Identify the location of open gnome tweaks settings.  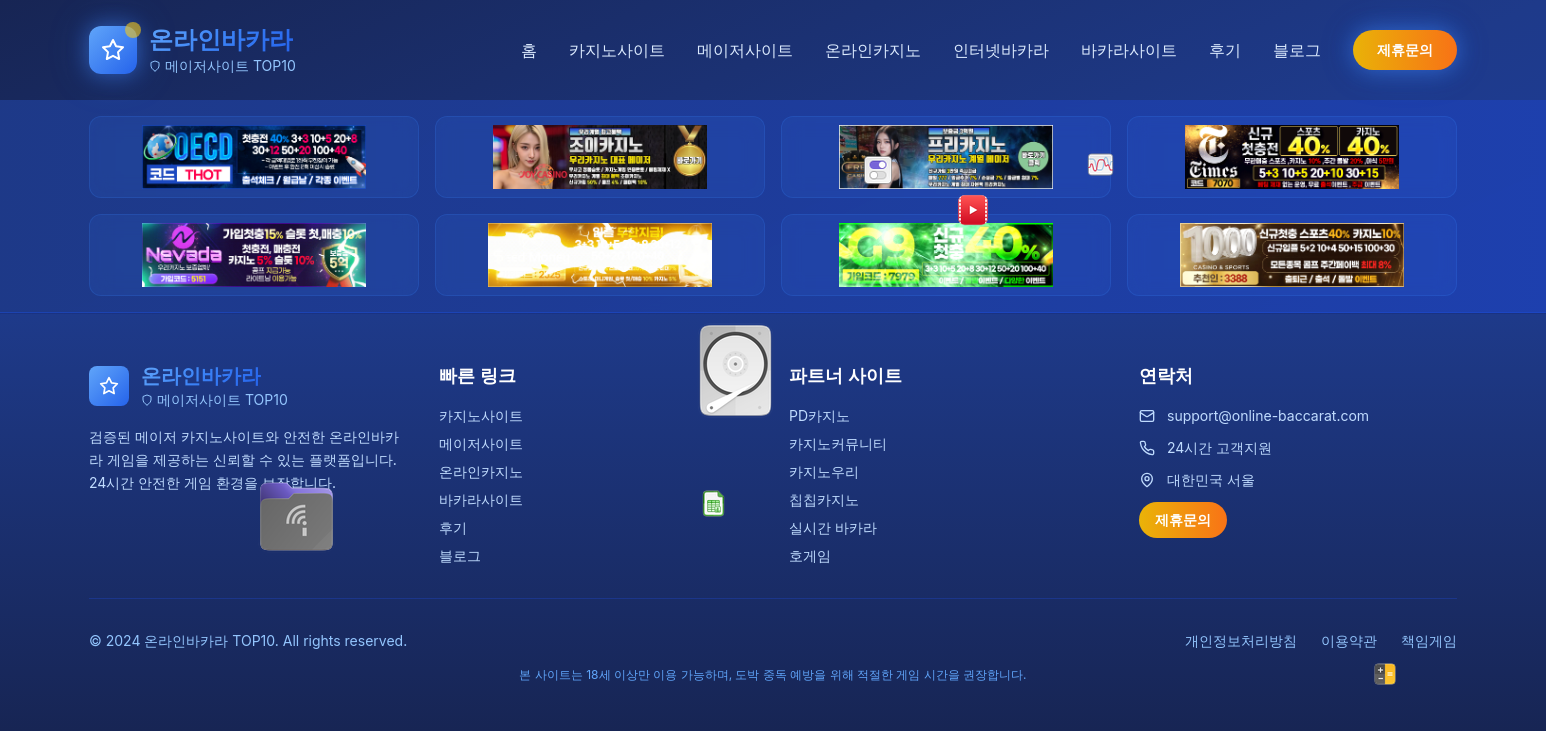
(878, 170).